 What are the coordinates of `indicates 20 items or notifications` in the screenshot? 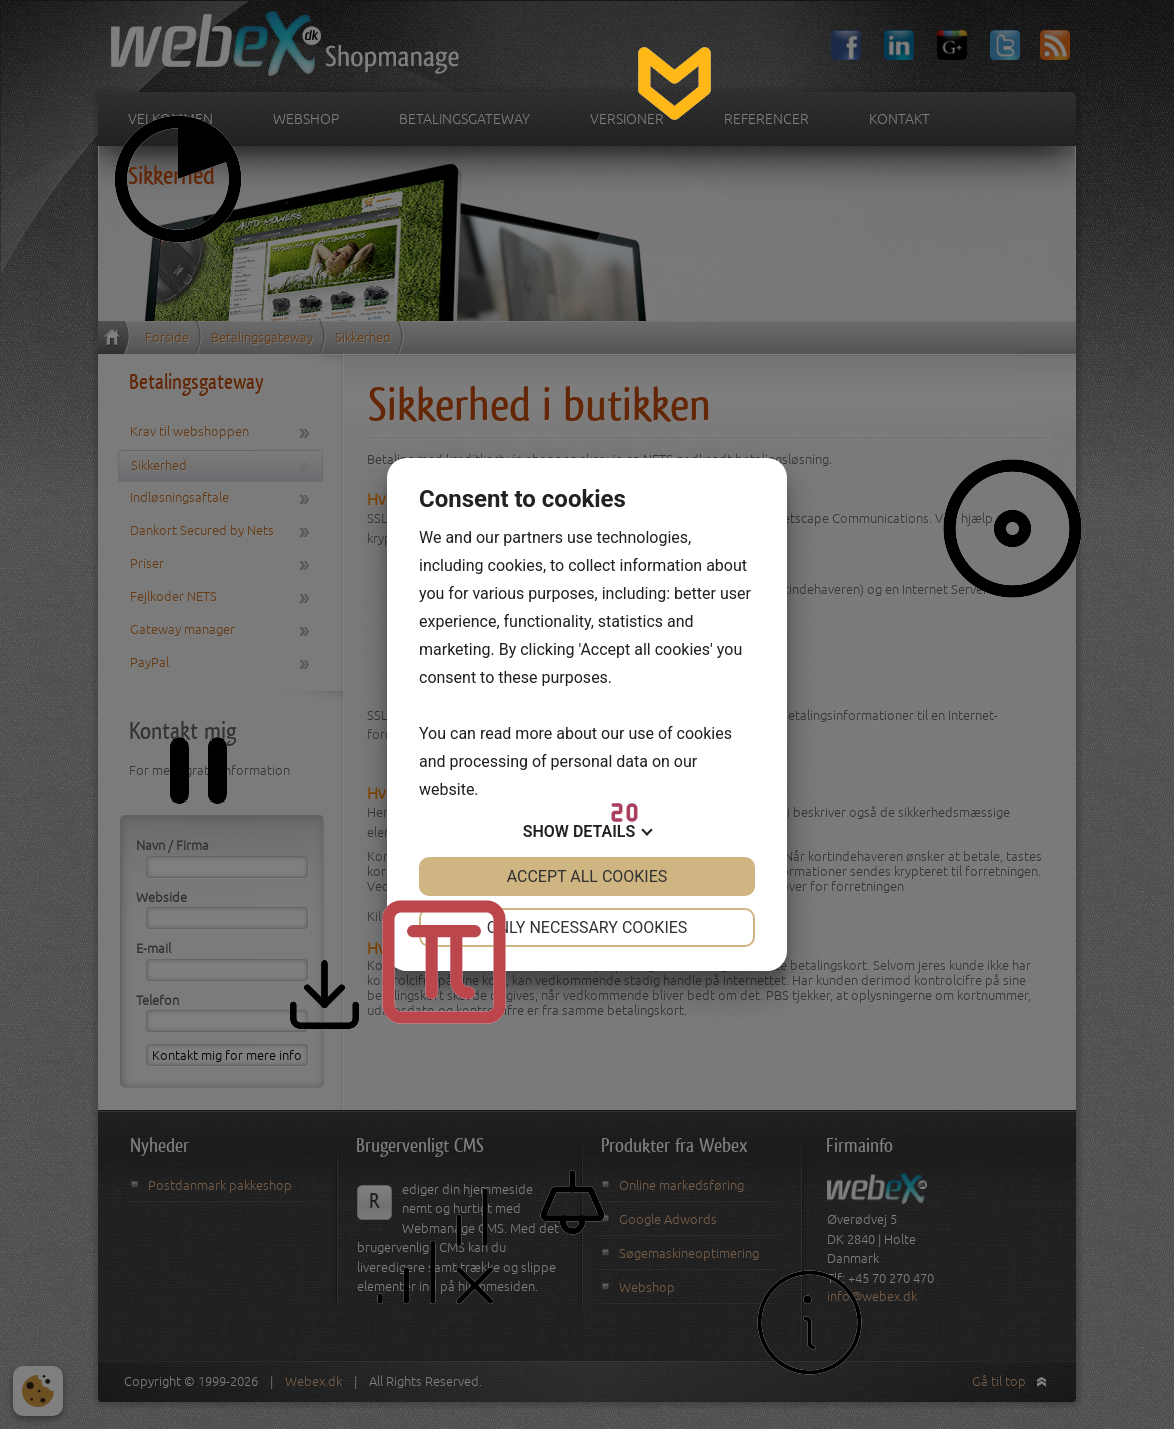 It's located at (624, 812).